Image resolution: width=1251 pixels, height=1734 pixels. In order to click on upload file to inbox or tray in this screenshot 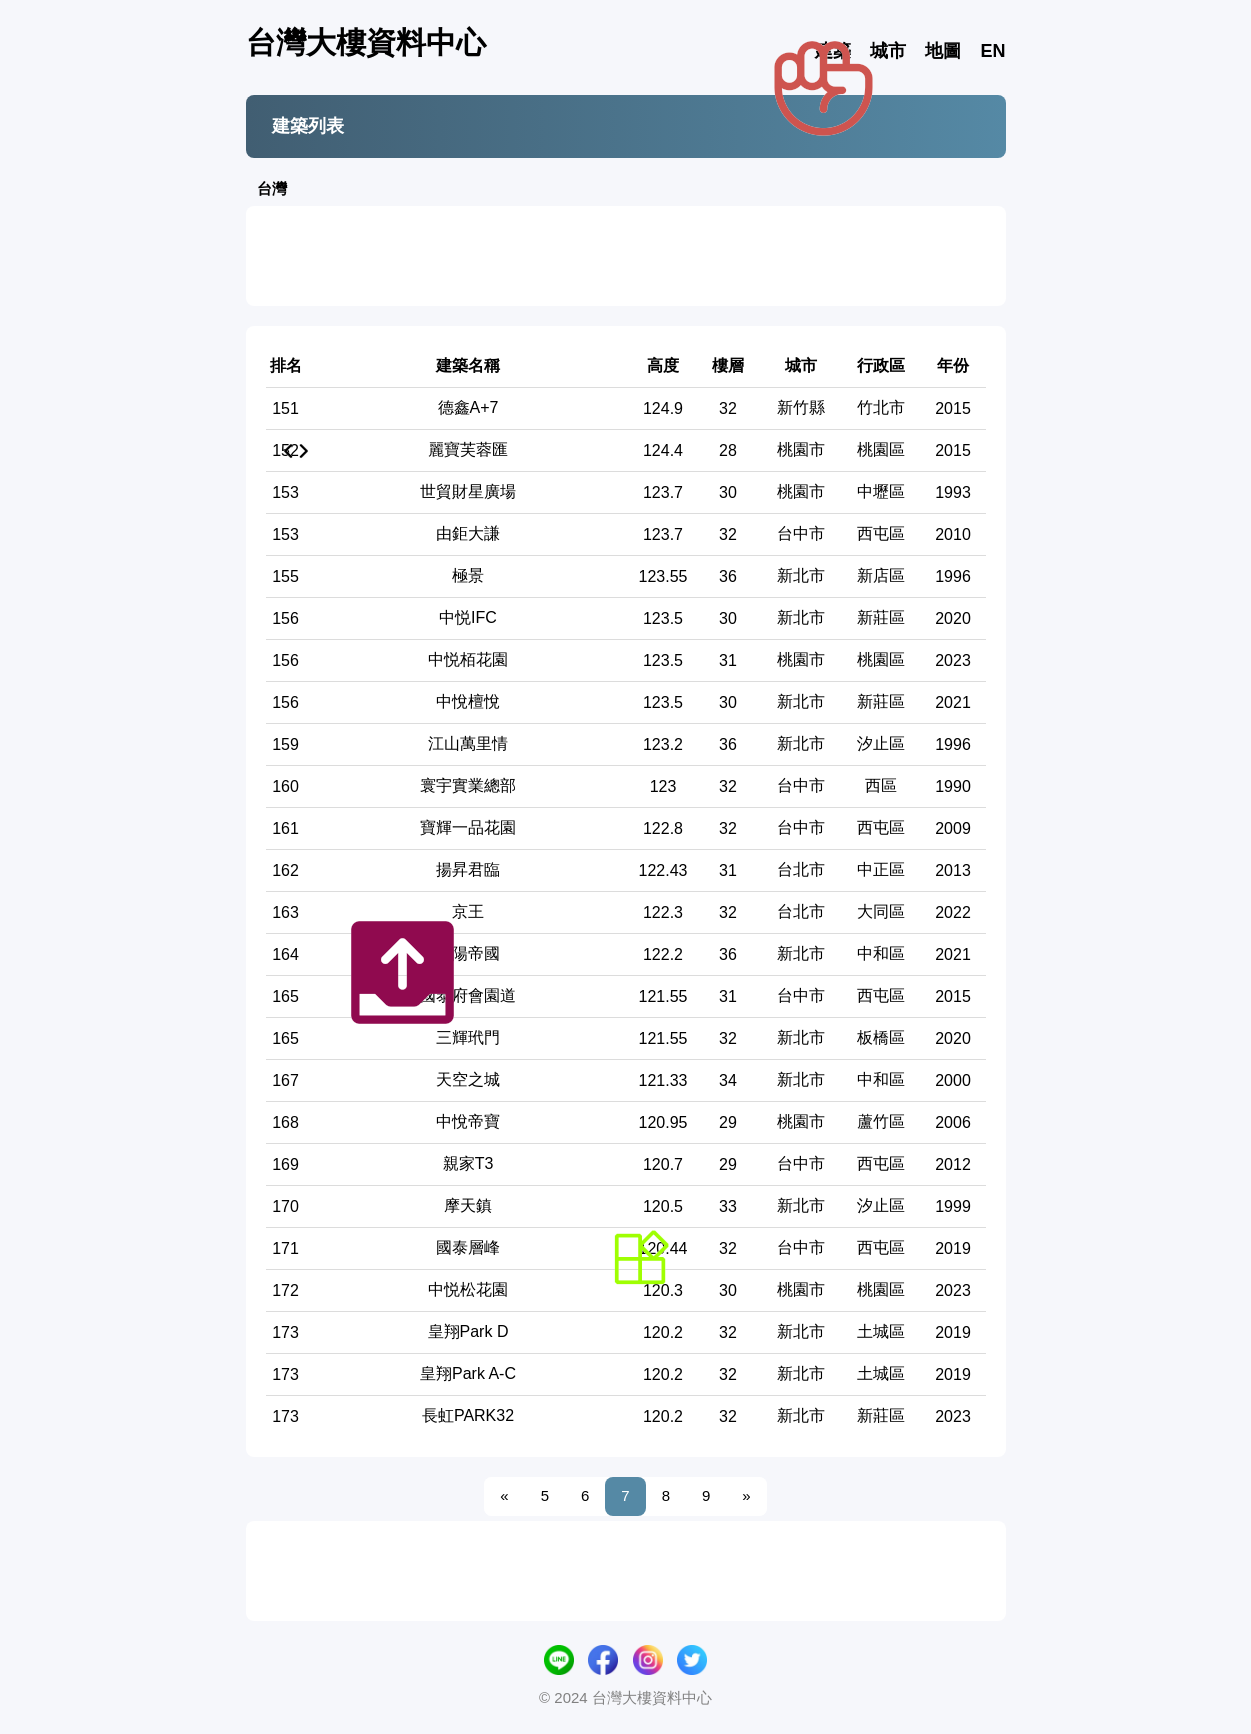, I will do `click(402, 972)`.